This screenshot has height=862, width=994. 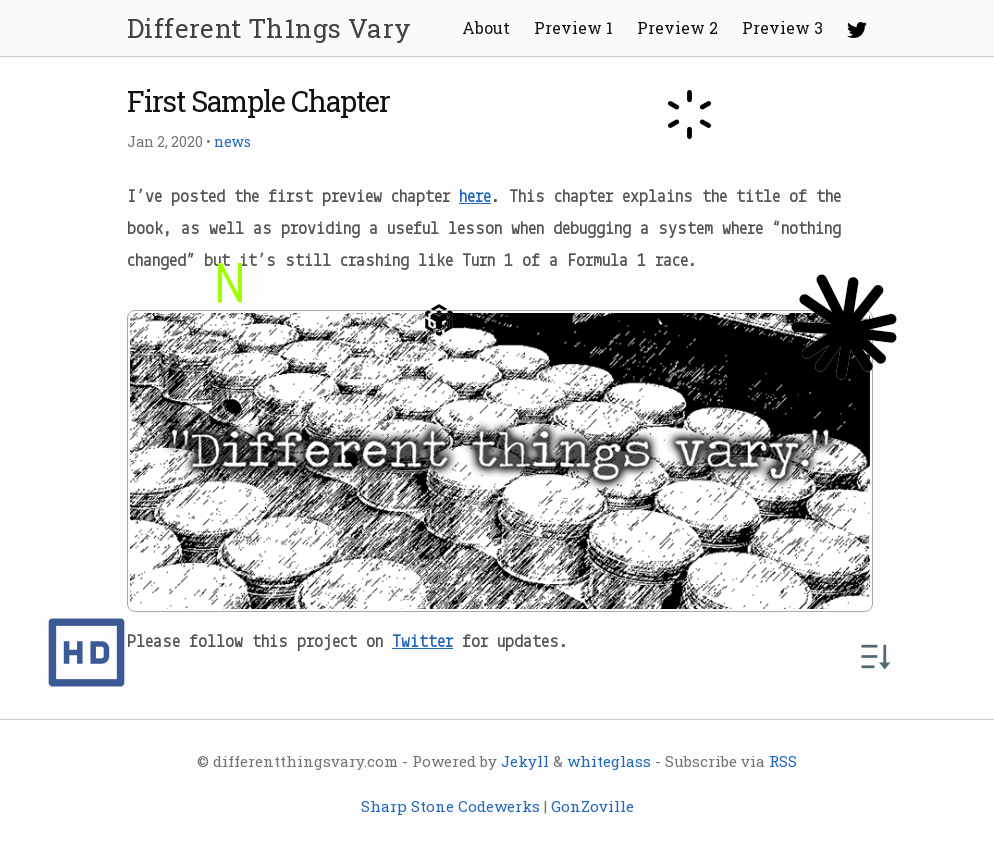 I want to click on sort items in descending order, so click(x=874, y=656).